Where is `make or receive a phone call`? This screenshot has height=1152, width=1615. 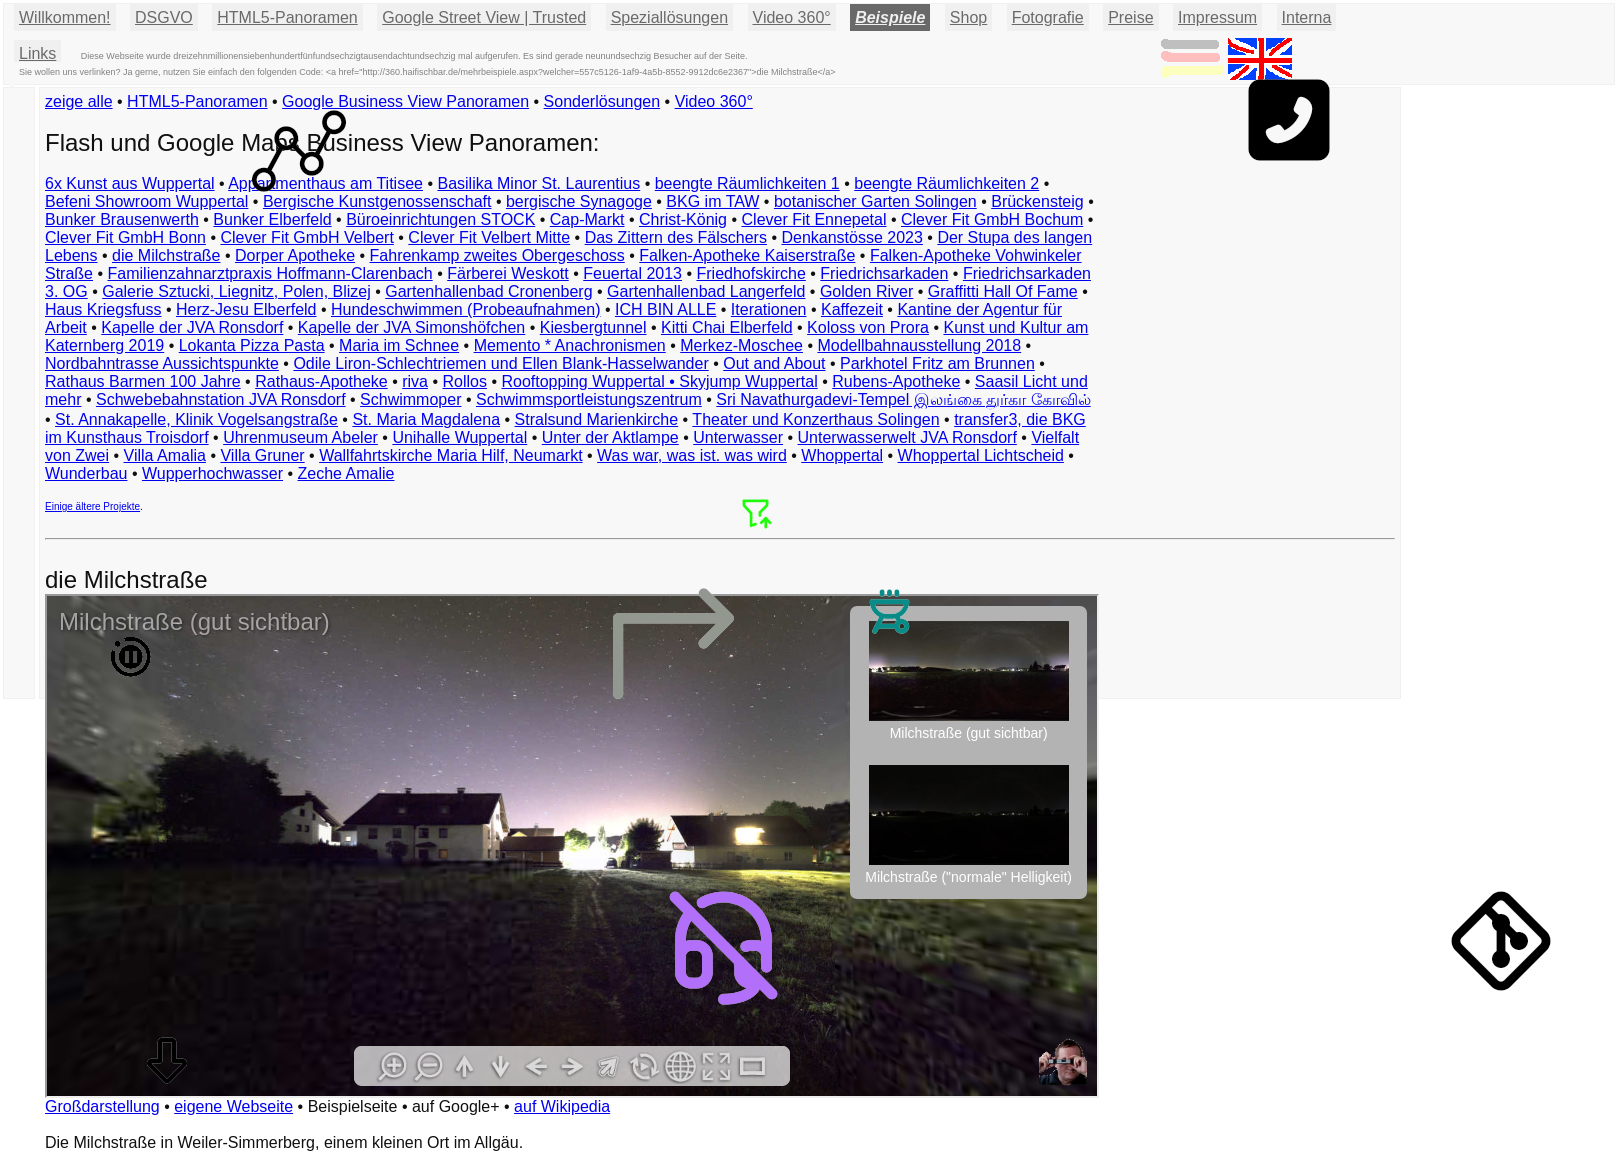
make or receive a phone call is located at coordinates (1289, 120).